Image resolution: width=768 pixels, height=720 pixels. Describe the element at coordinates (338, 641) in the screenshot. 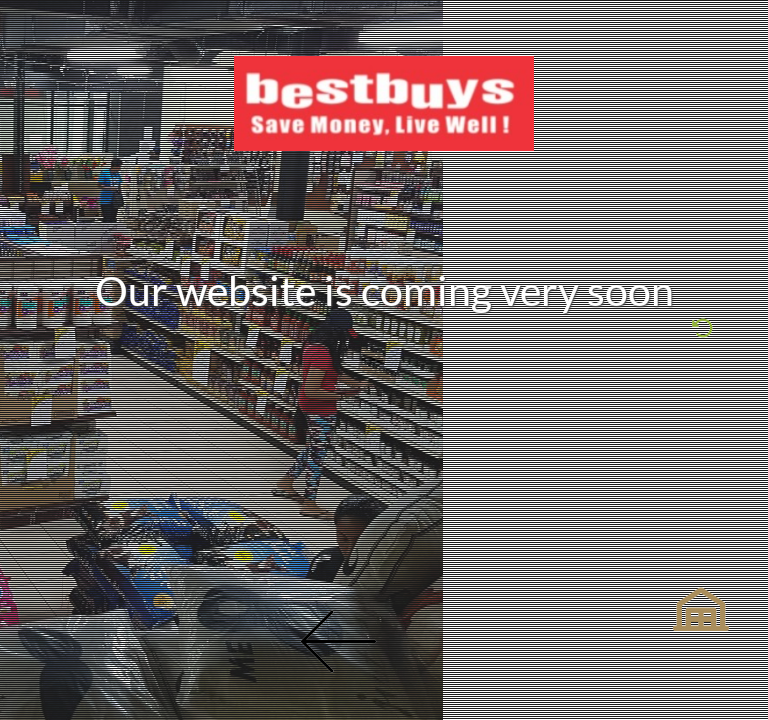

I see `go back to the previous screen` at that location.